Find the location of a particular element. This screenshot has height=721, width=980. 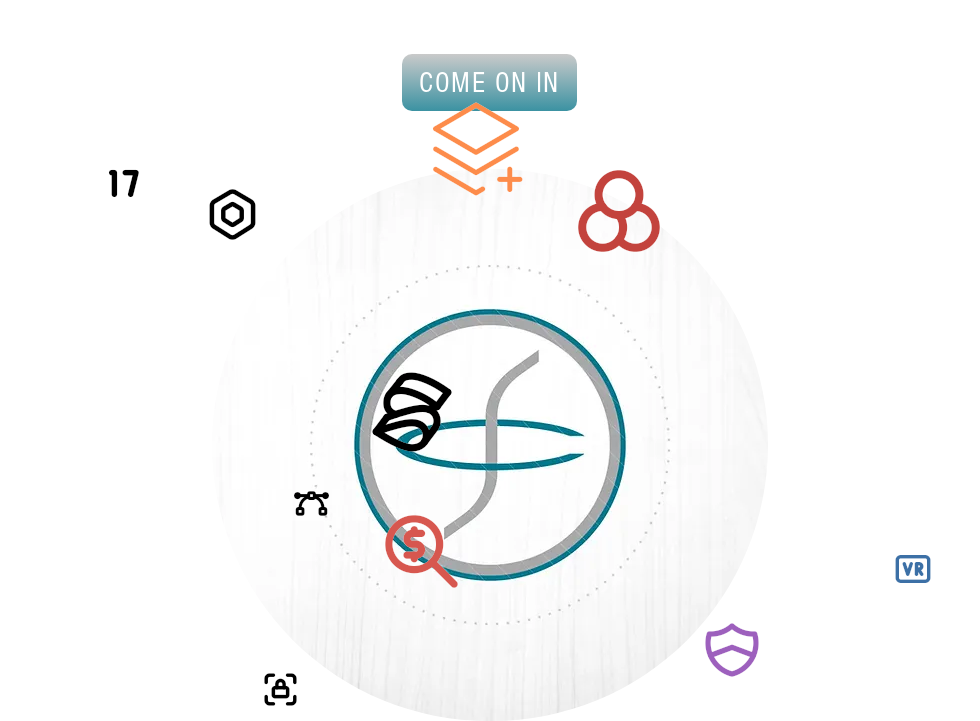

indicates item number 17 in a list or sequence is located at coordinates (122, 183).